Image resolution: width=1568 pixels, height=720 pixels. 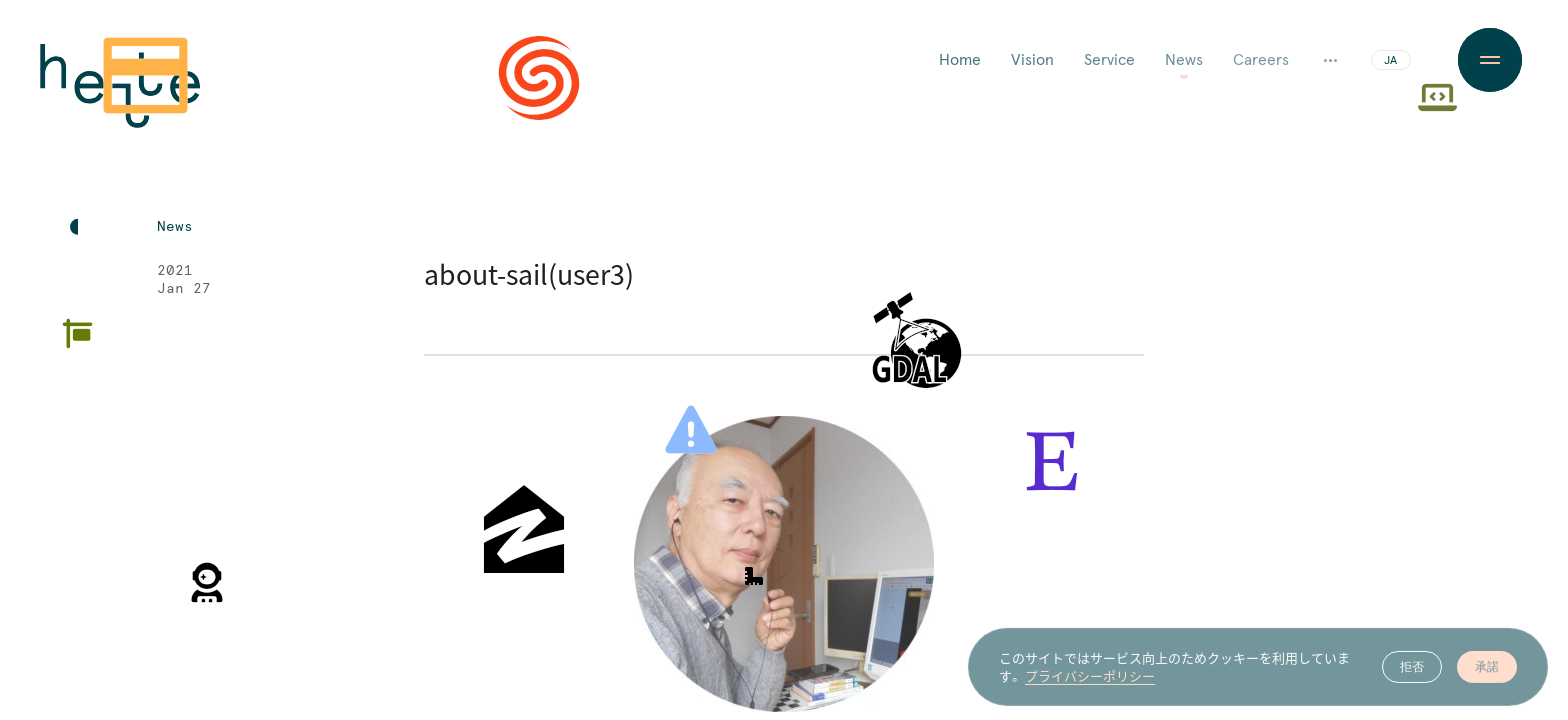 I want to click on access measurement or ruler tool, so click(x=754, y=576).